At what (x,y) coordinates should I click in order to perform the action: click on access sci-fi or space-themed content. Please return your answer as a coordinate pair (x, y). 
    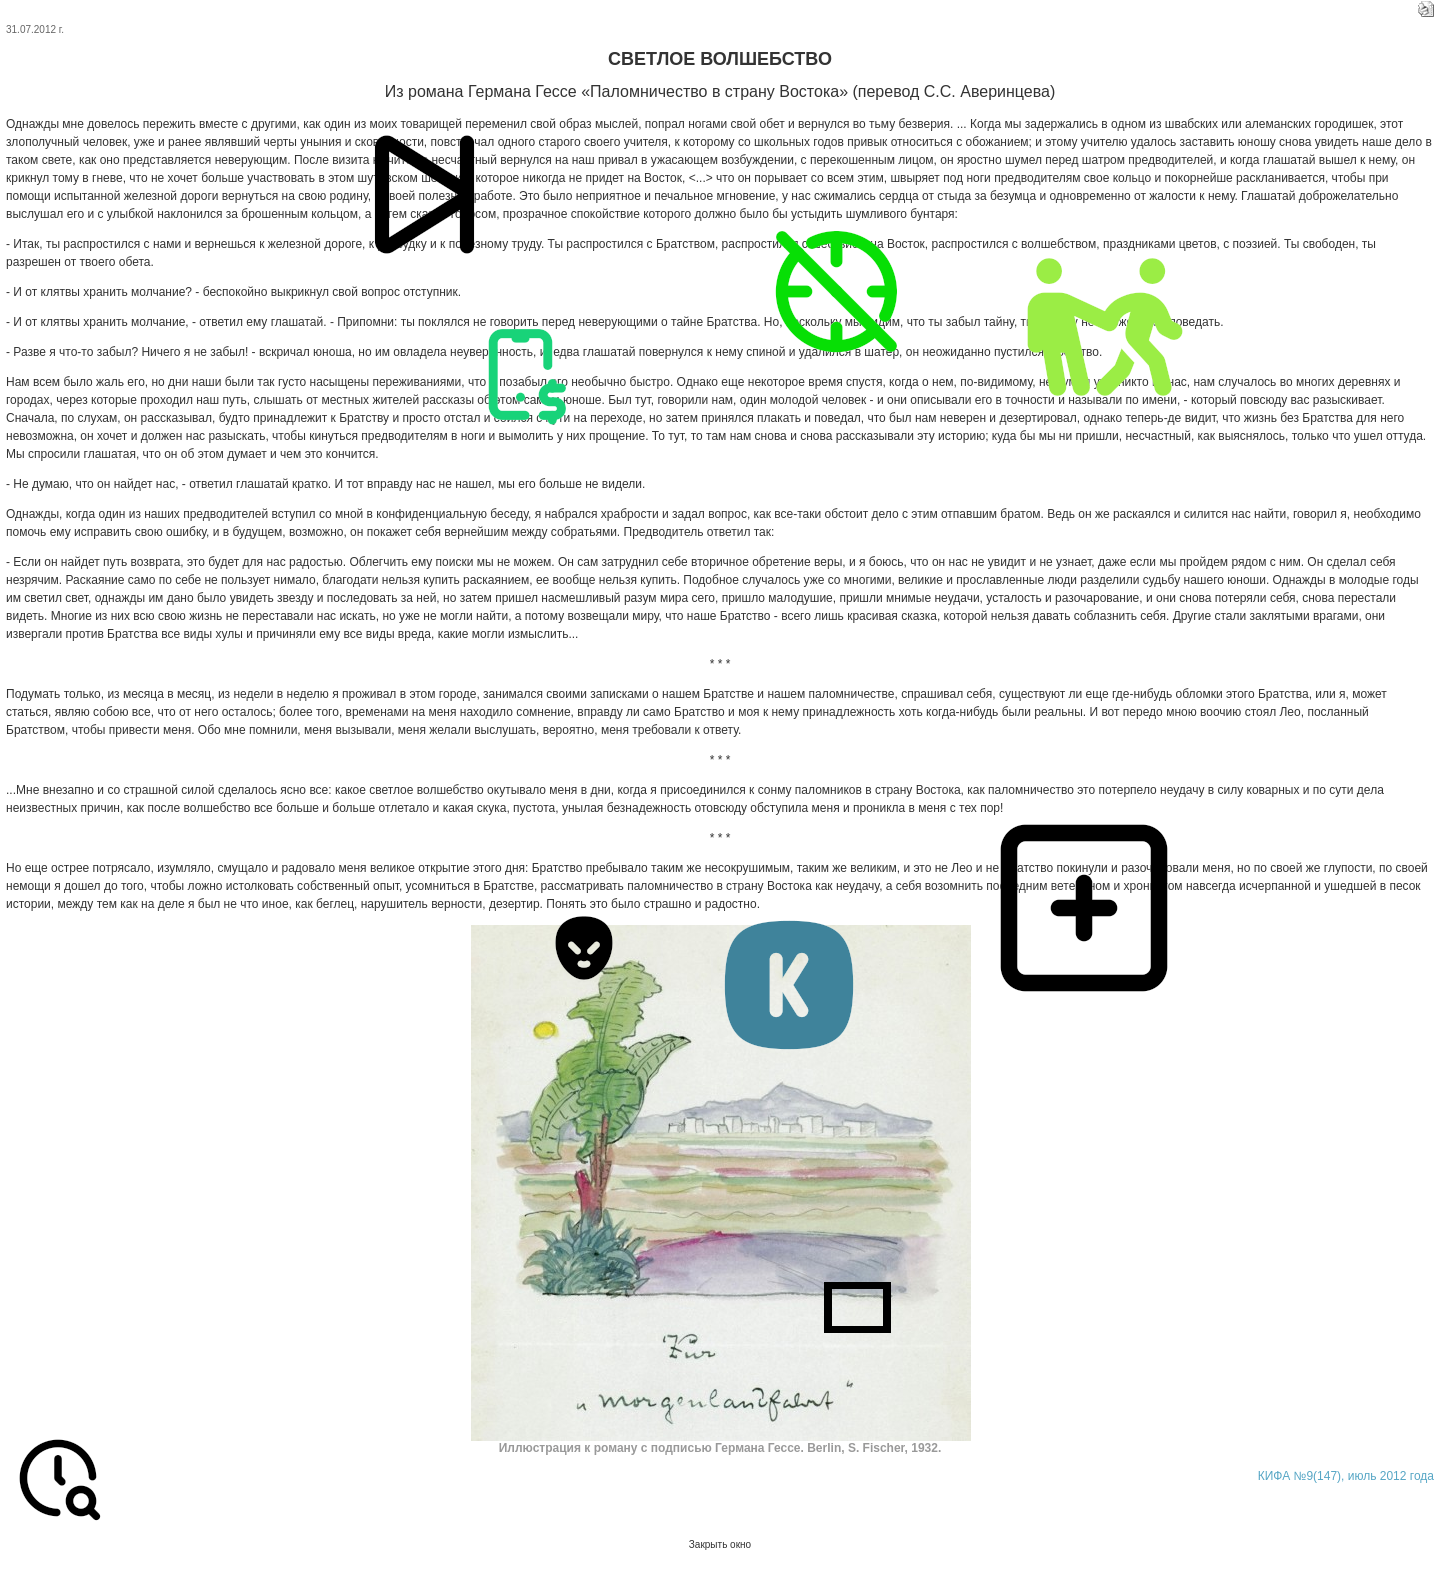
    Looking at the image, I should click on (584, 948).